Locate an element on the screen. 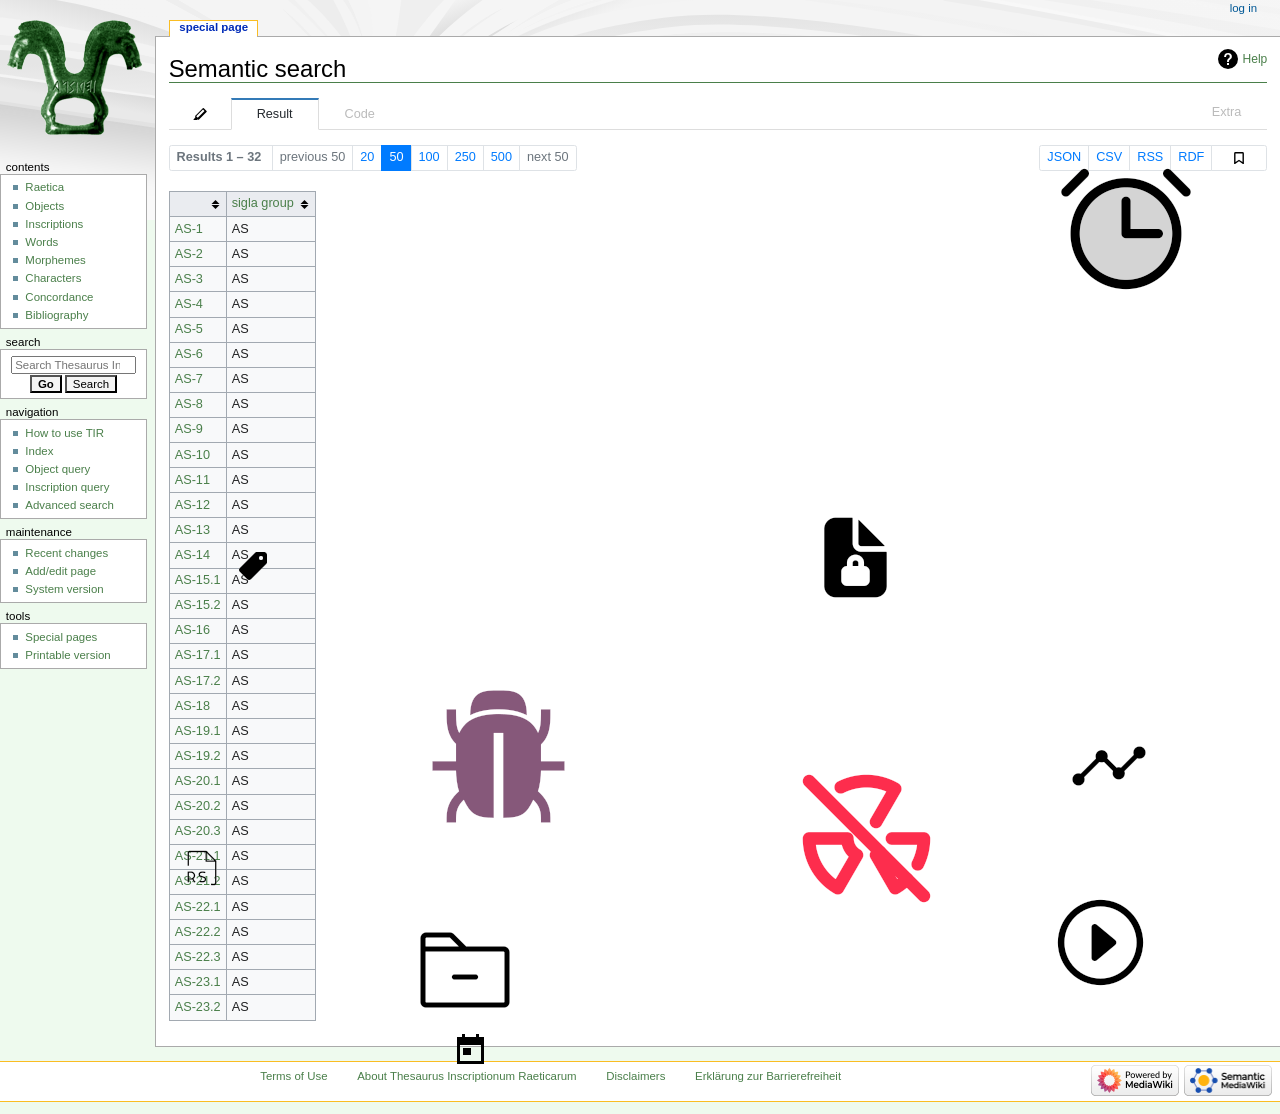  view today's date or events is located at coordinates (470, 1050).